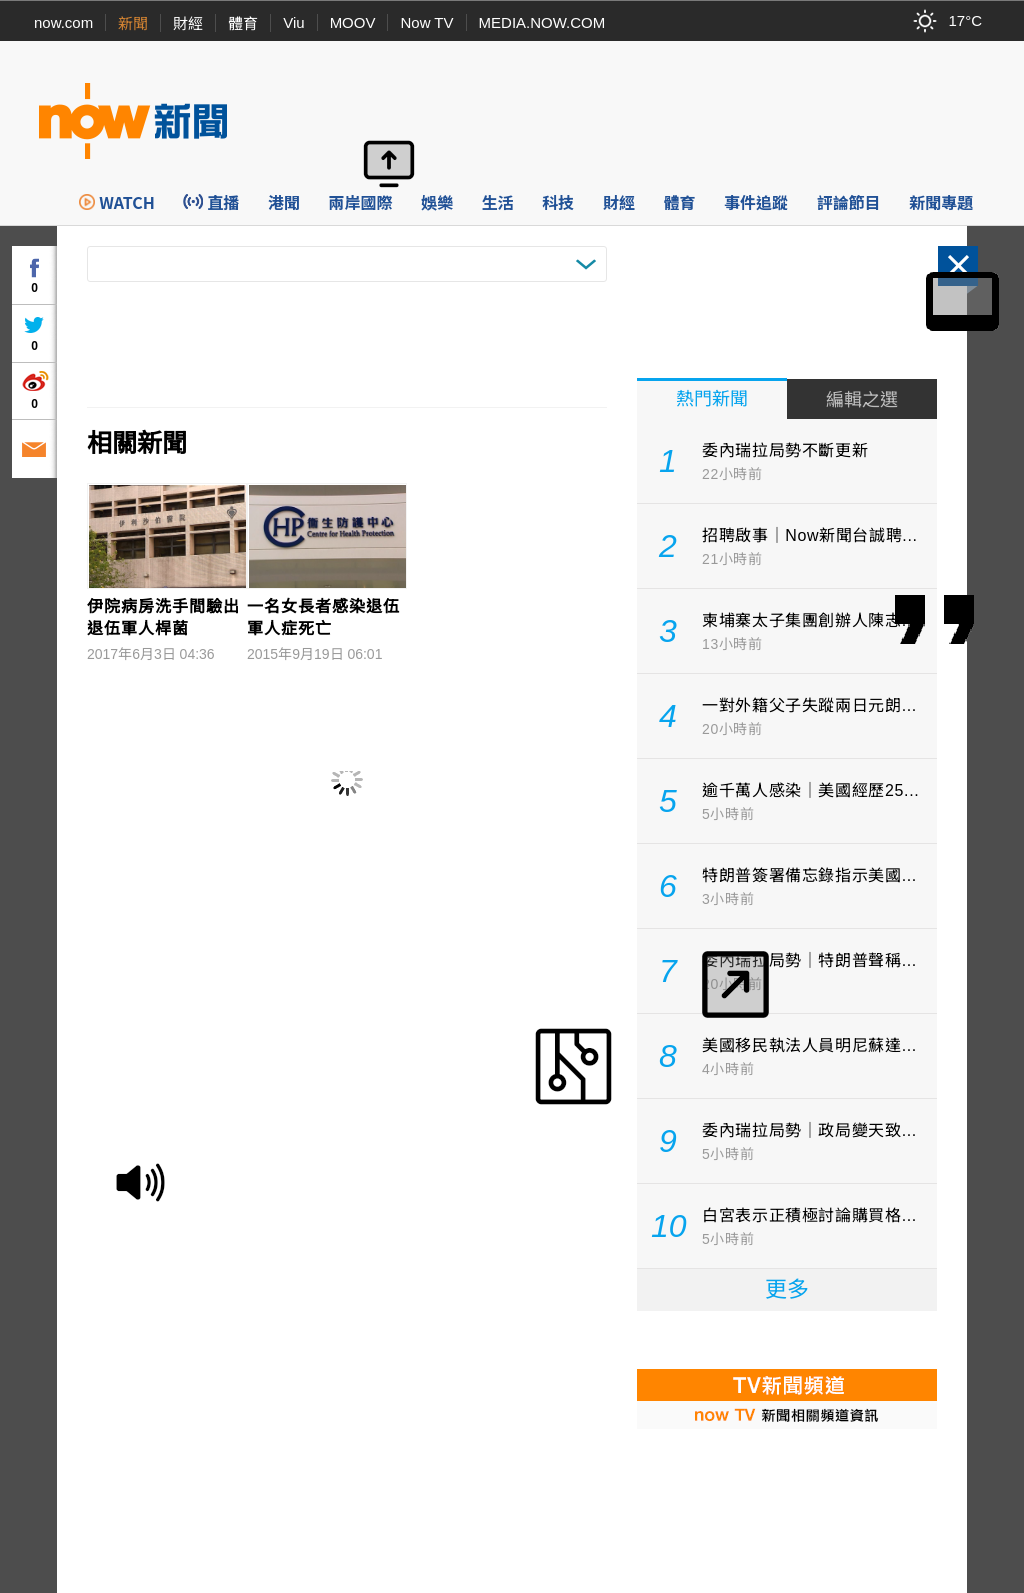 Image resolution: width=1024 pixels, height=1593 pixels. Describe the element at coordinates (140, 1182) in the screenshot. I see `volume is set to high` at that location.